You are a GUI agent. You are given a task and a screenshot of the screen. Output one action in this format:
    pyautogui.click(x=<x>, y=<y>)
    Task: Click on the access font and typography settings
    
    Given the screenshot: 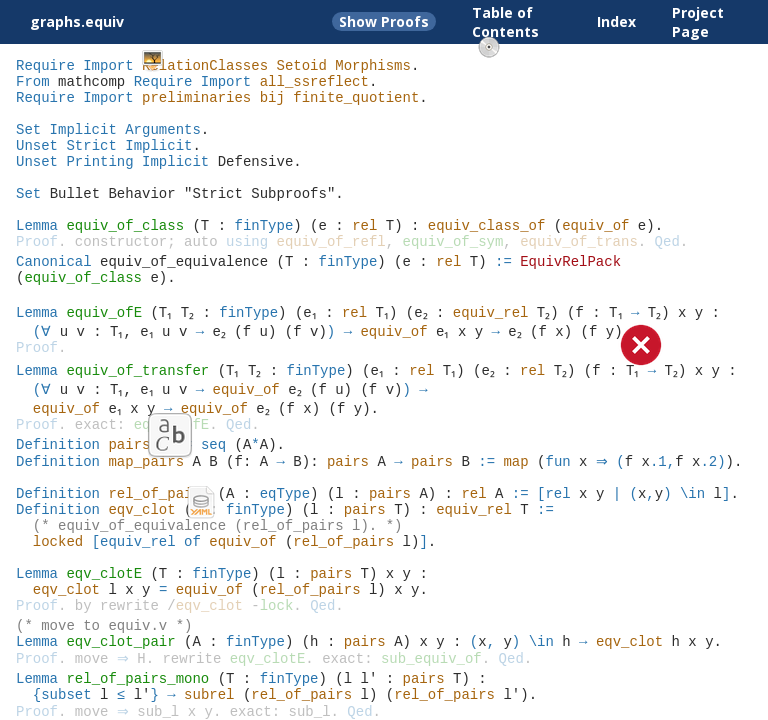 What is the action you would take?
    pyautogui.click(x=170, y=435)
    